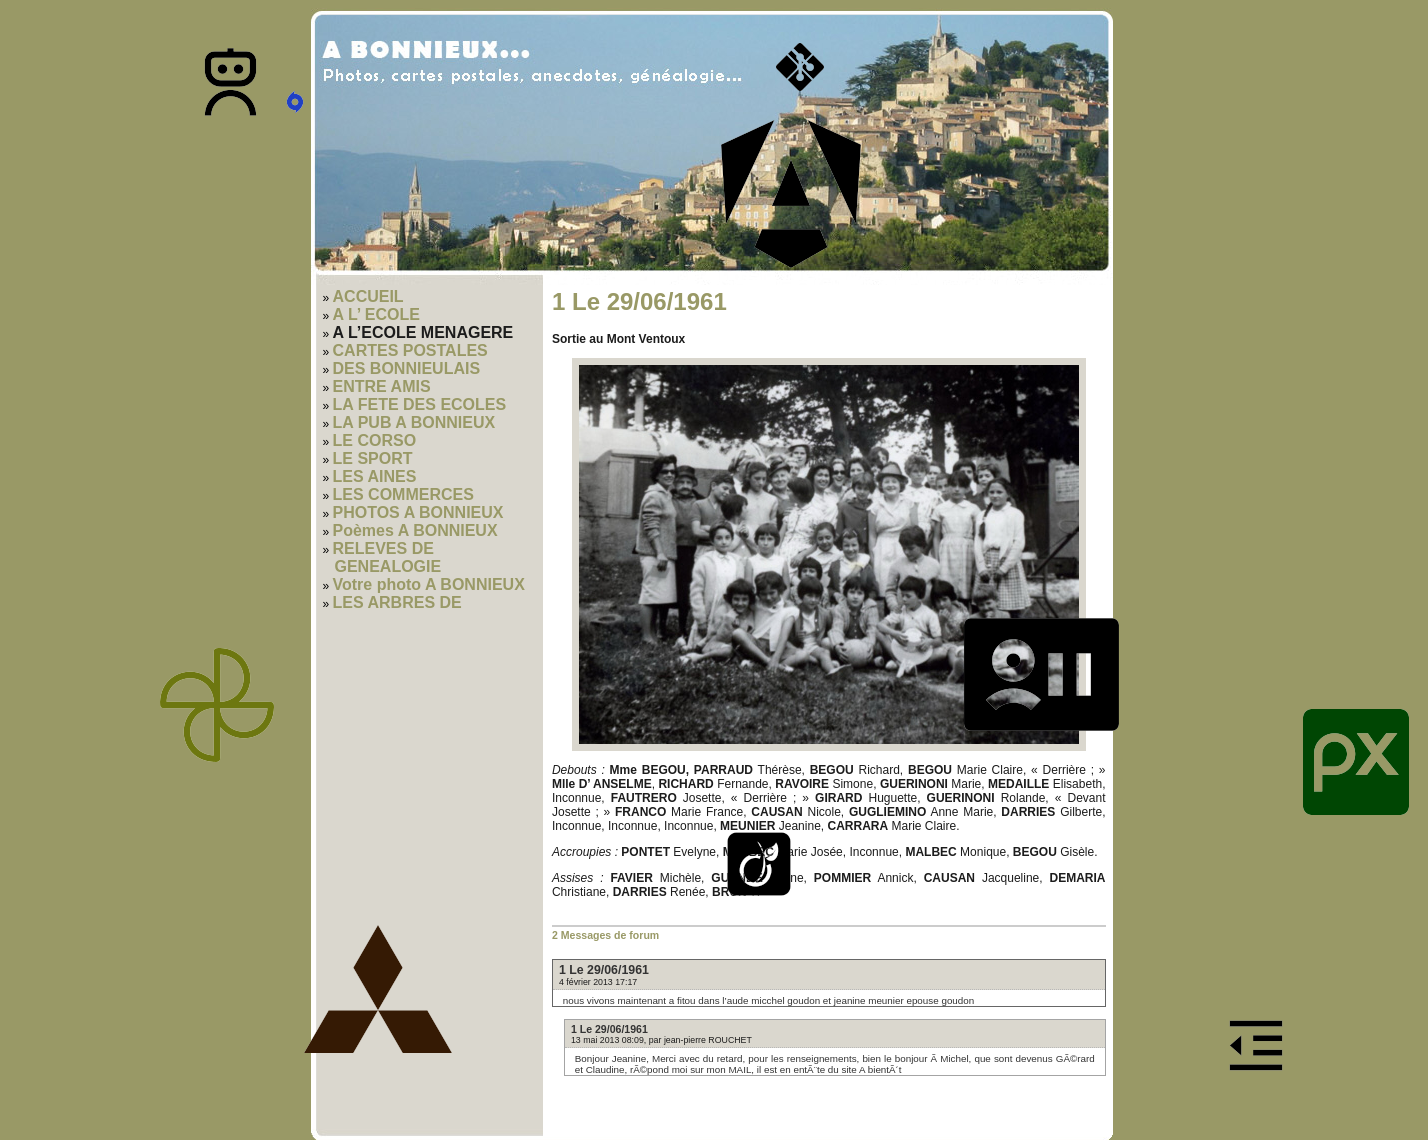  Describe the element at coordinates (791, 194) in the screenshot. I see `indicates an Angular framework application` at that location.